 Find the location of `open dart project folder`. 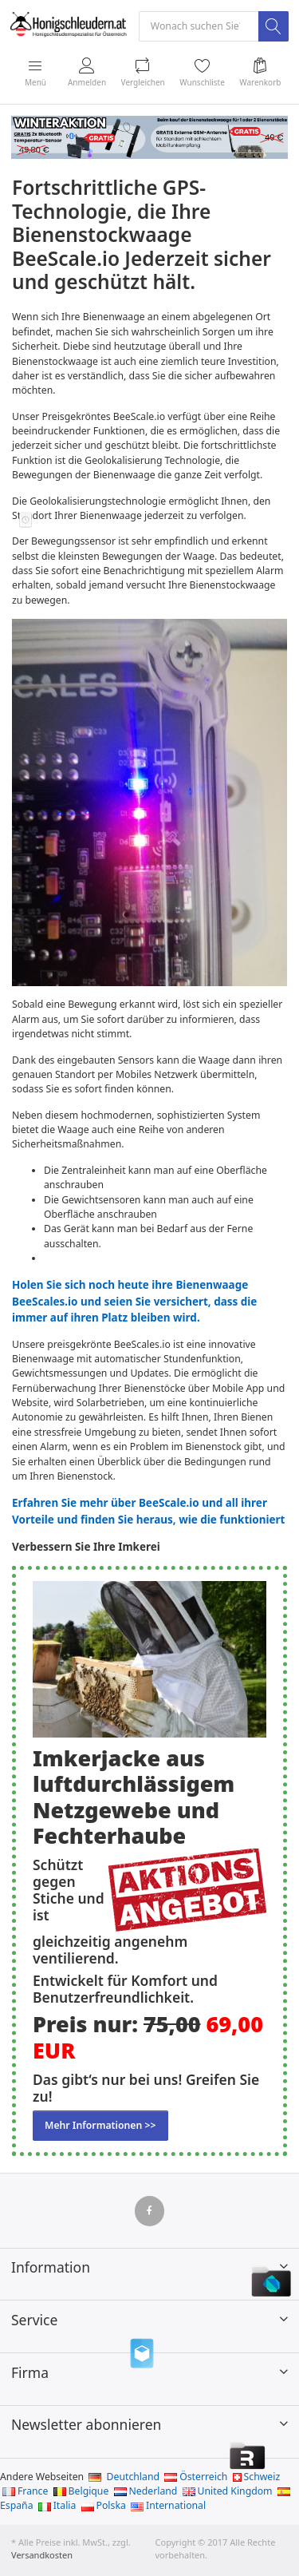

open dart project folder is located at coordinates (271, 2282).